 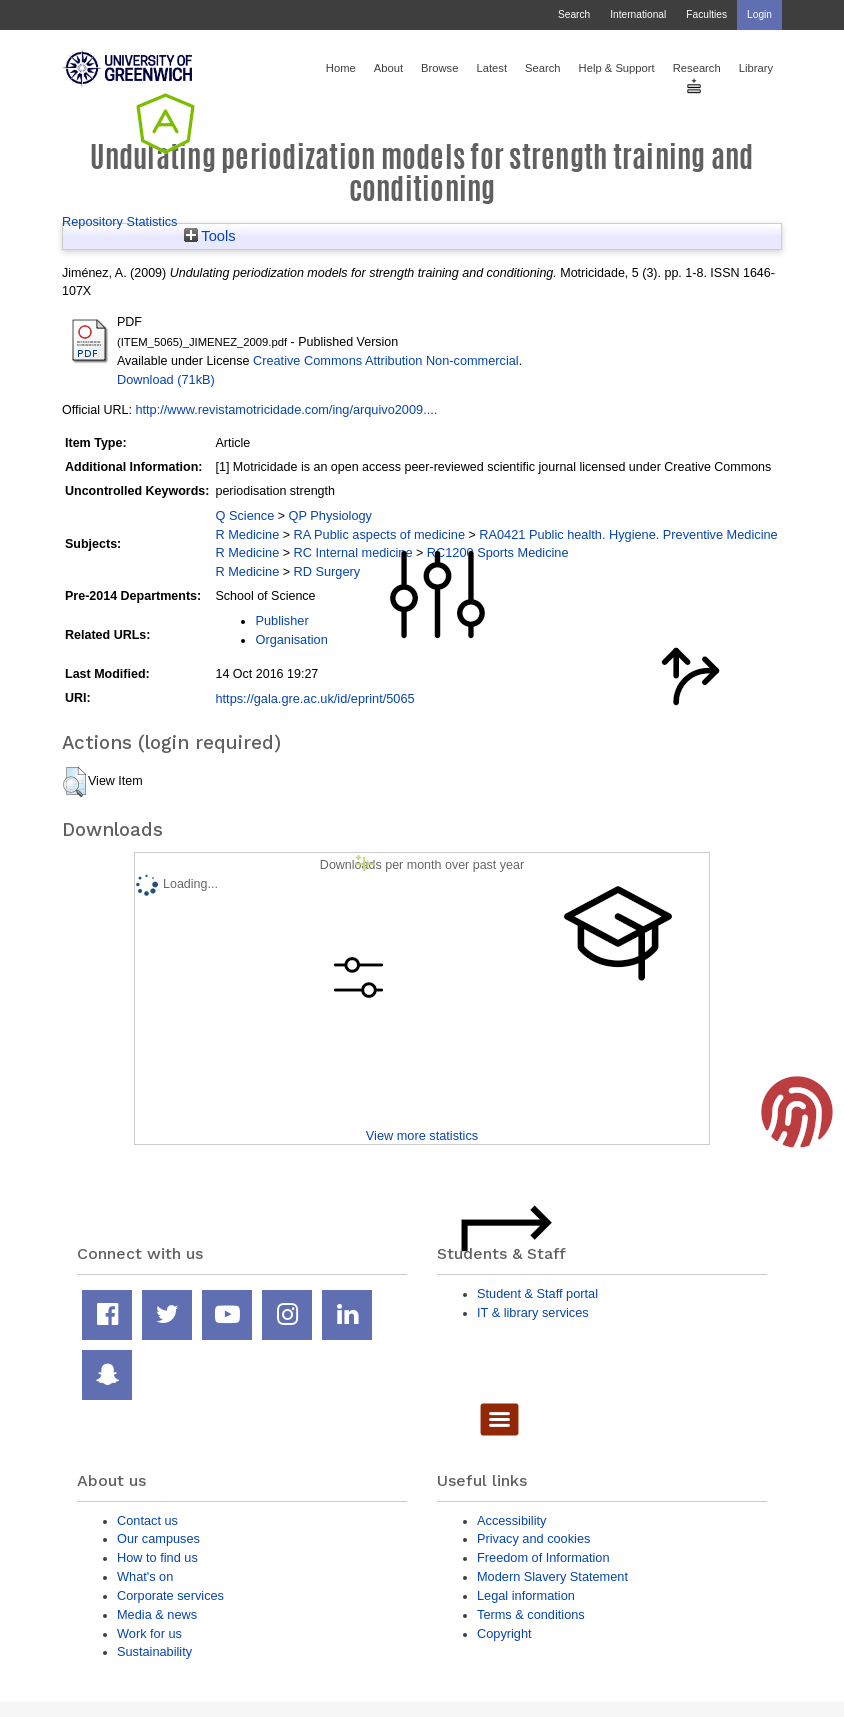 I want to click on view article or document content, so click(x=499, y=1419).